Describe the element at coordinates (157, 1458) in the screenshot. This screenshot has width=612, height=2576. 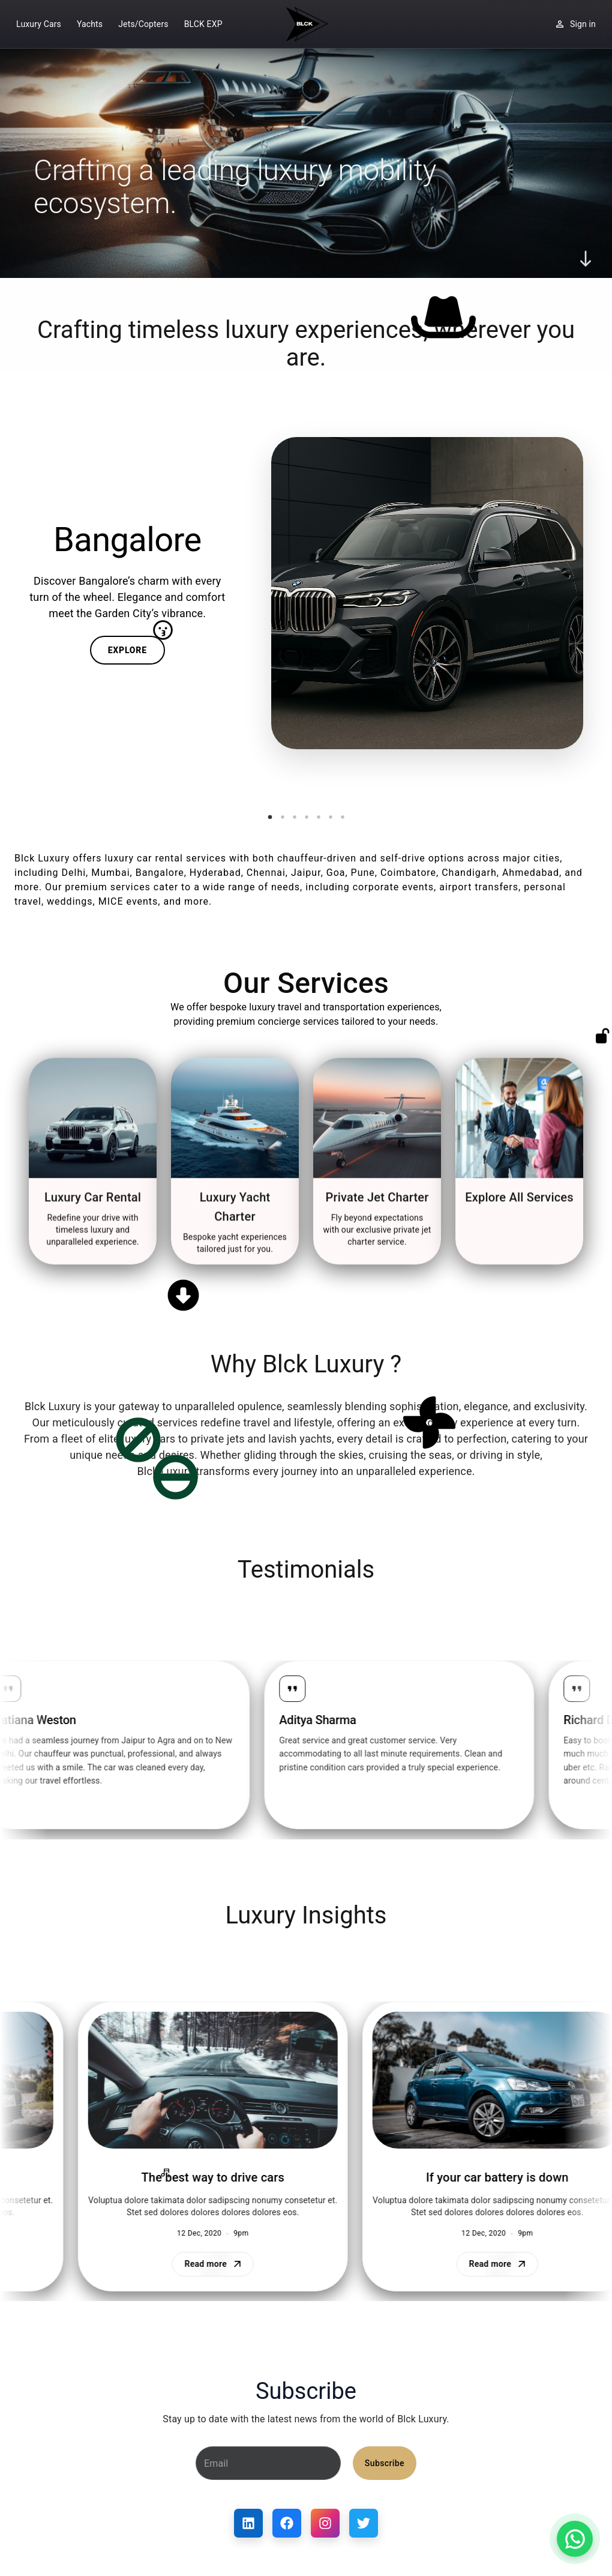
I see `view medication or prescription information` at that location.